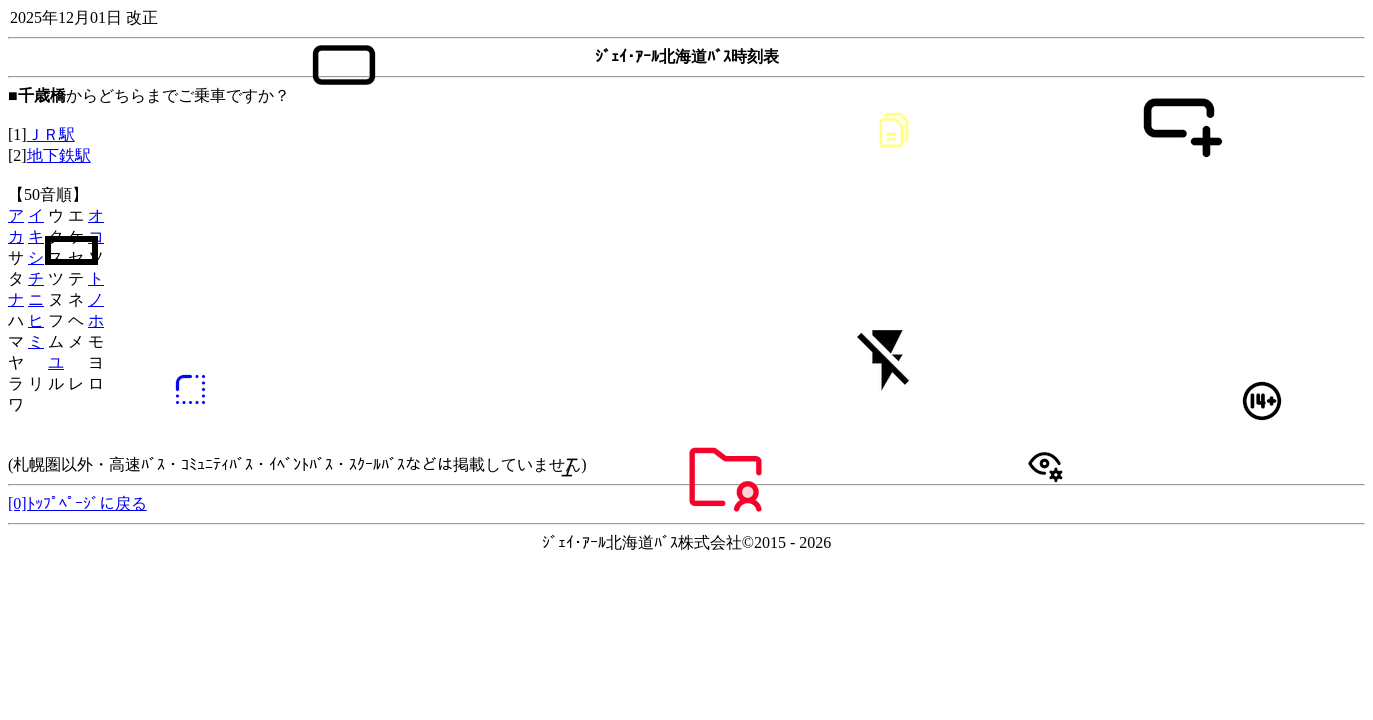  I want to click on manage visibility settings, so click(1044, 463).